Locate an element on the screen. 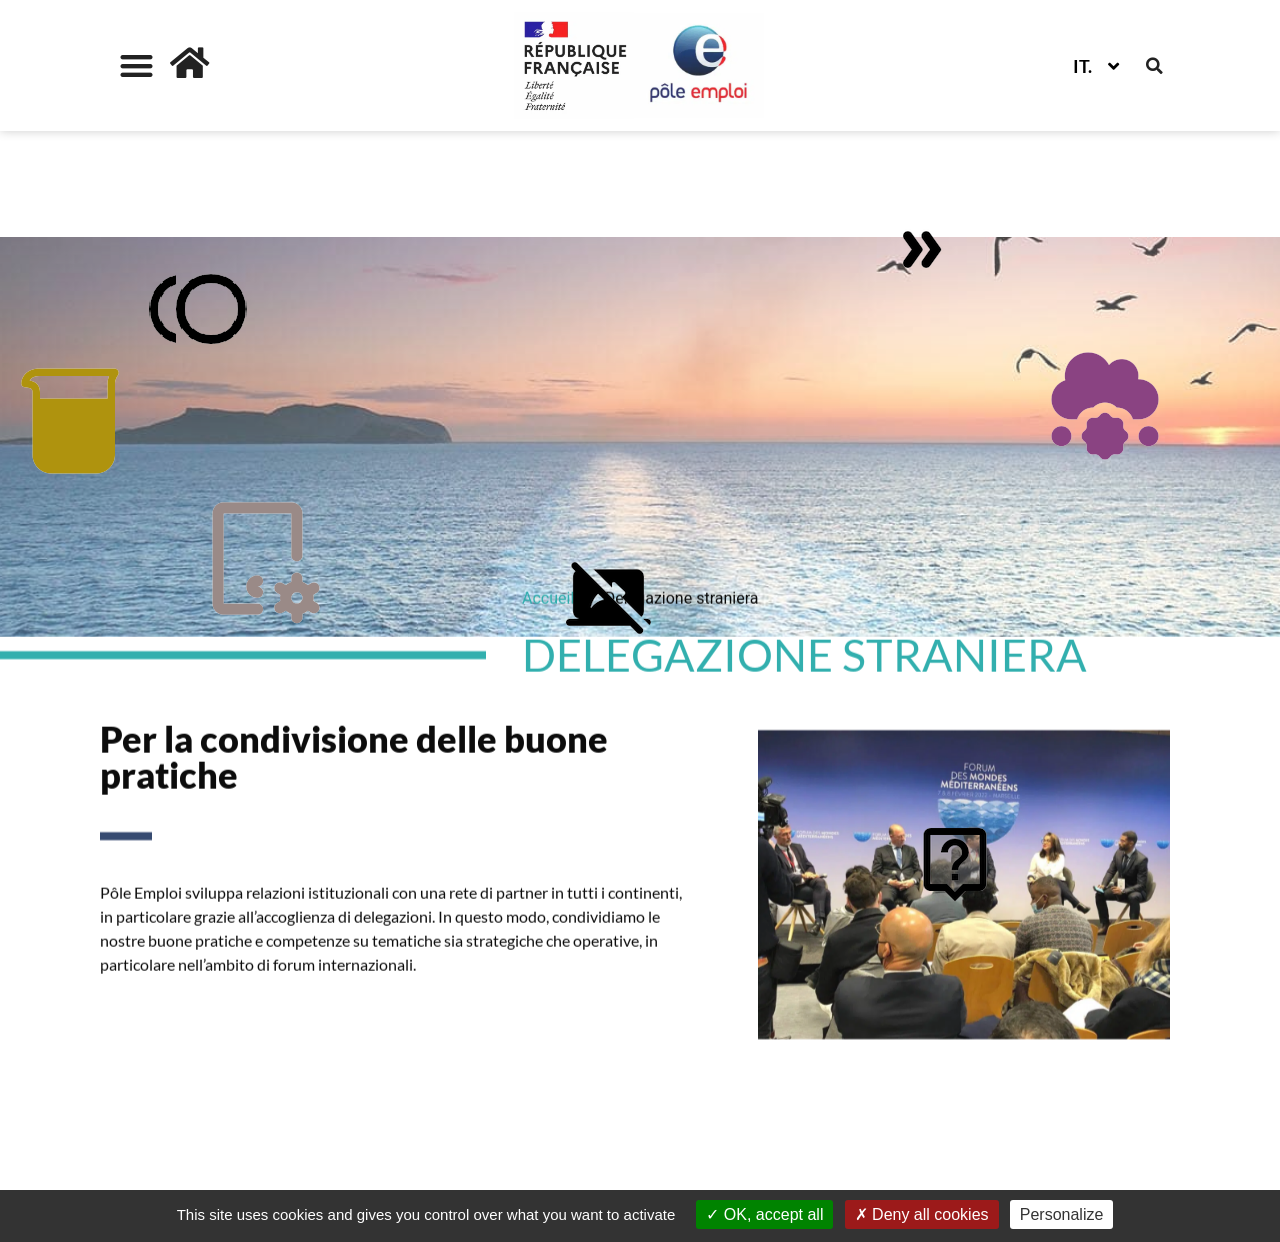  access experimental or beta features is located at coordinates (70, 421).